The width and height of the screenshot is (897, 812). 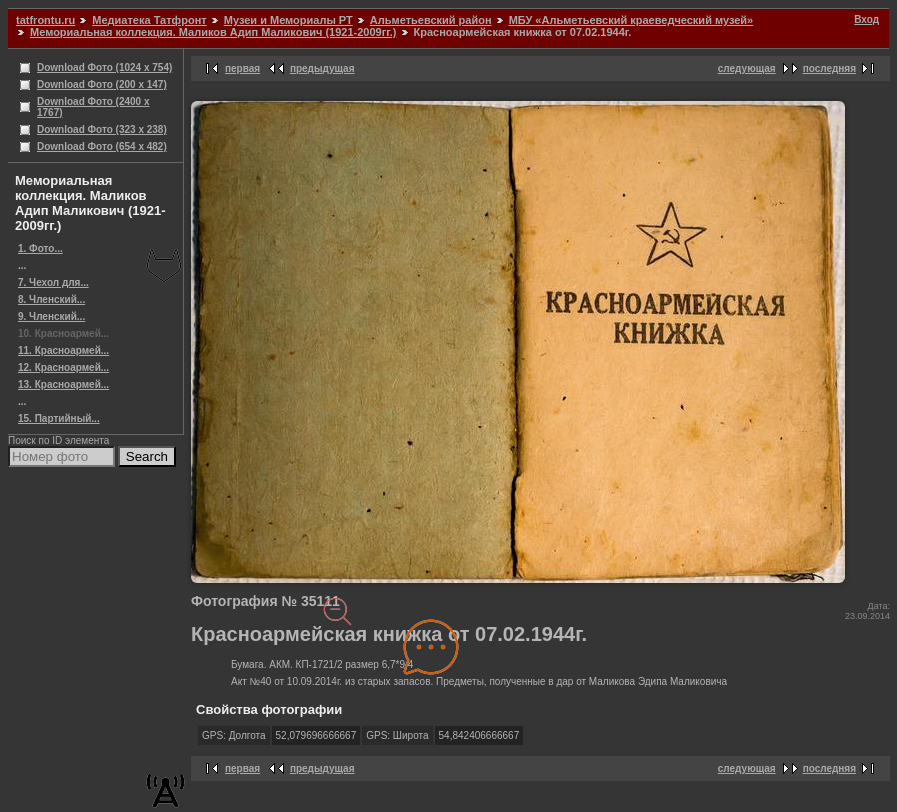 I want to click on open chat or messaging, so click(x=431, y=647).